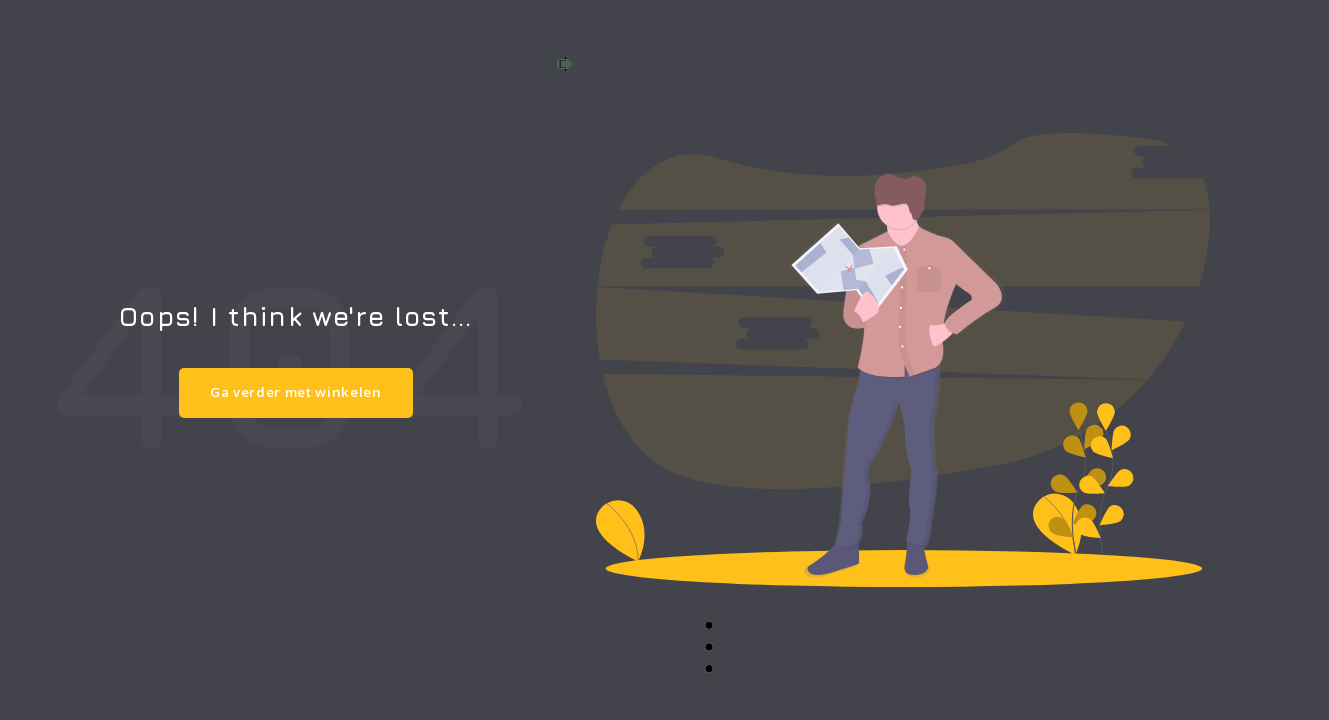  I want to click on open more options menu, so click(709, 647).